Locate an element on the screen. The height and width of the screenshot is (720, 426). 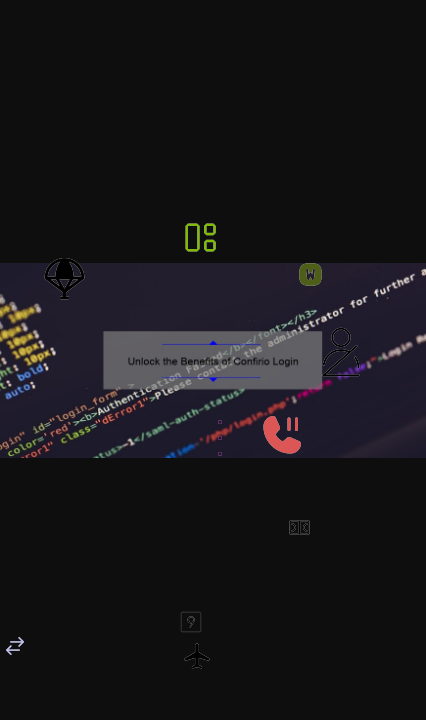
access emergency or backup features is located at coordinates (64, 279).